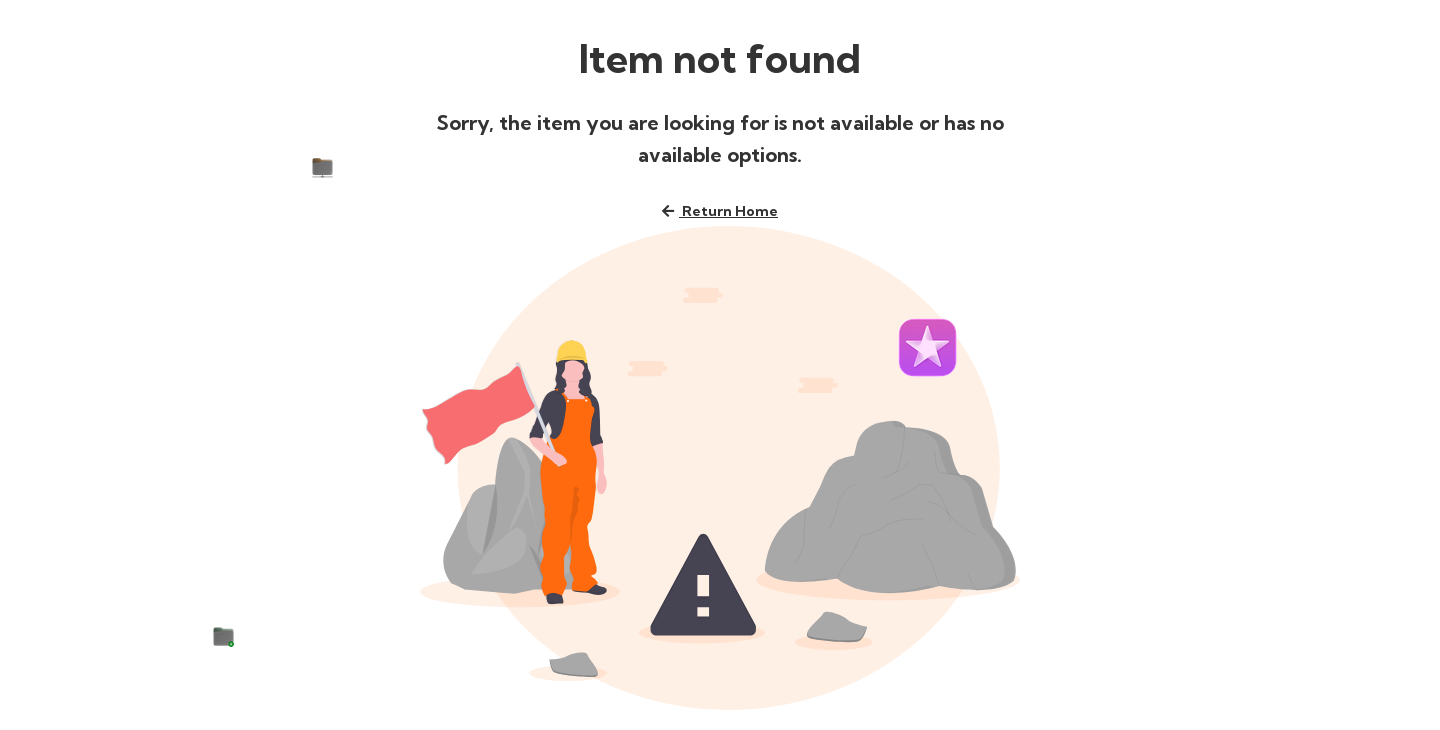 Image resolution: width=1440 pixels, height=730 pixels. Describe the element at coordinates (927, 347) in the screenshot. I see `open the iTunes Store app` at that location.